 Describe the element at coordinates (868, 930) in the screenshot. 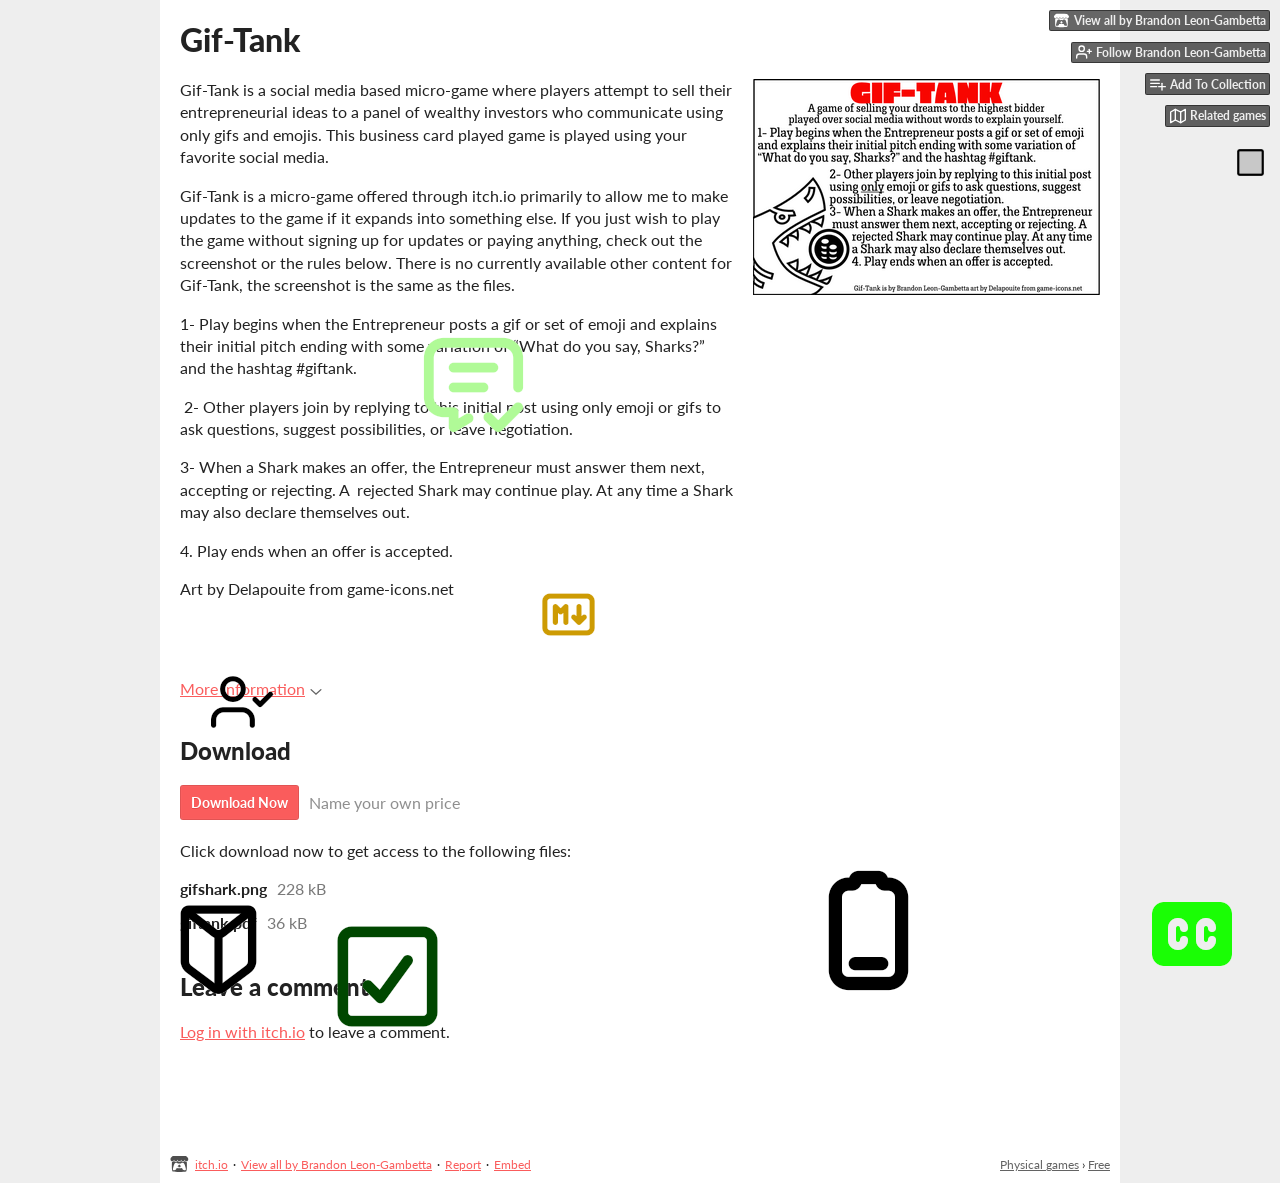

I see `indicates low battery level` at that location.